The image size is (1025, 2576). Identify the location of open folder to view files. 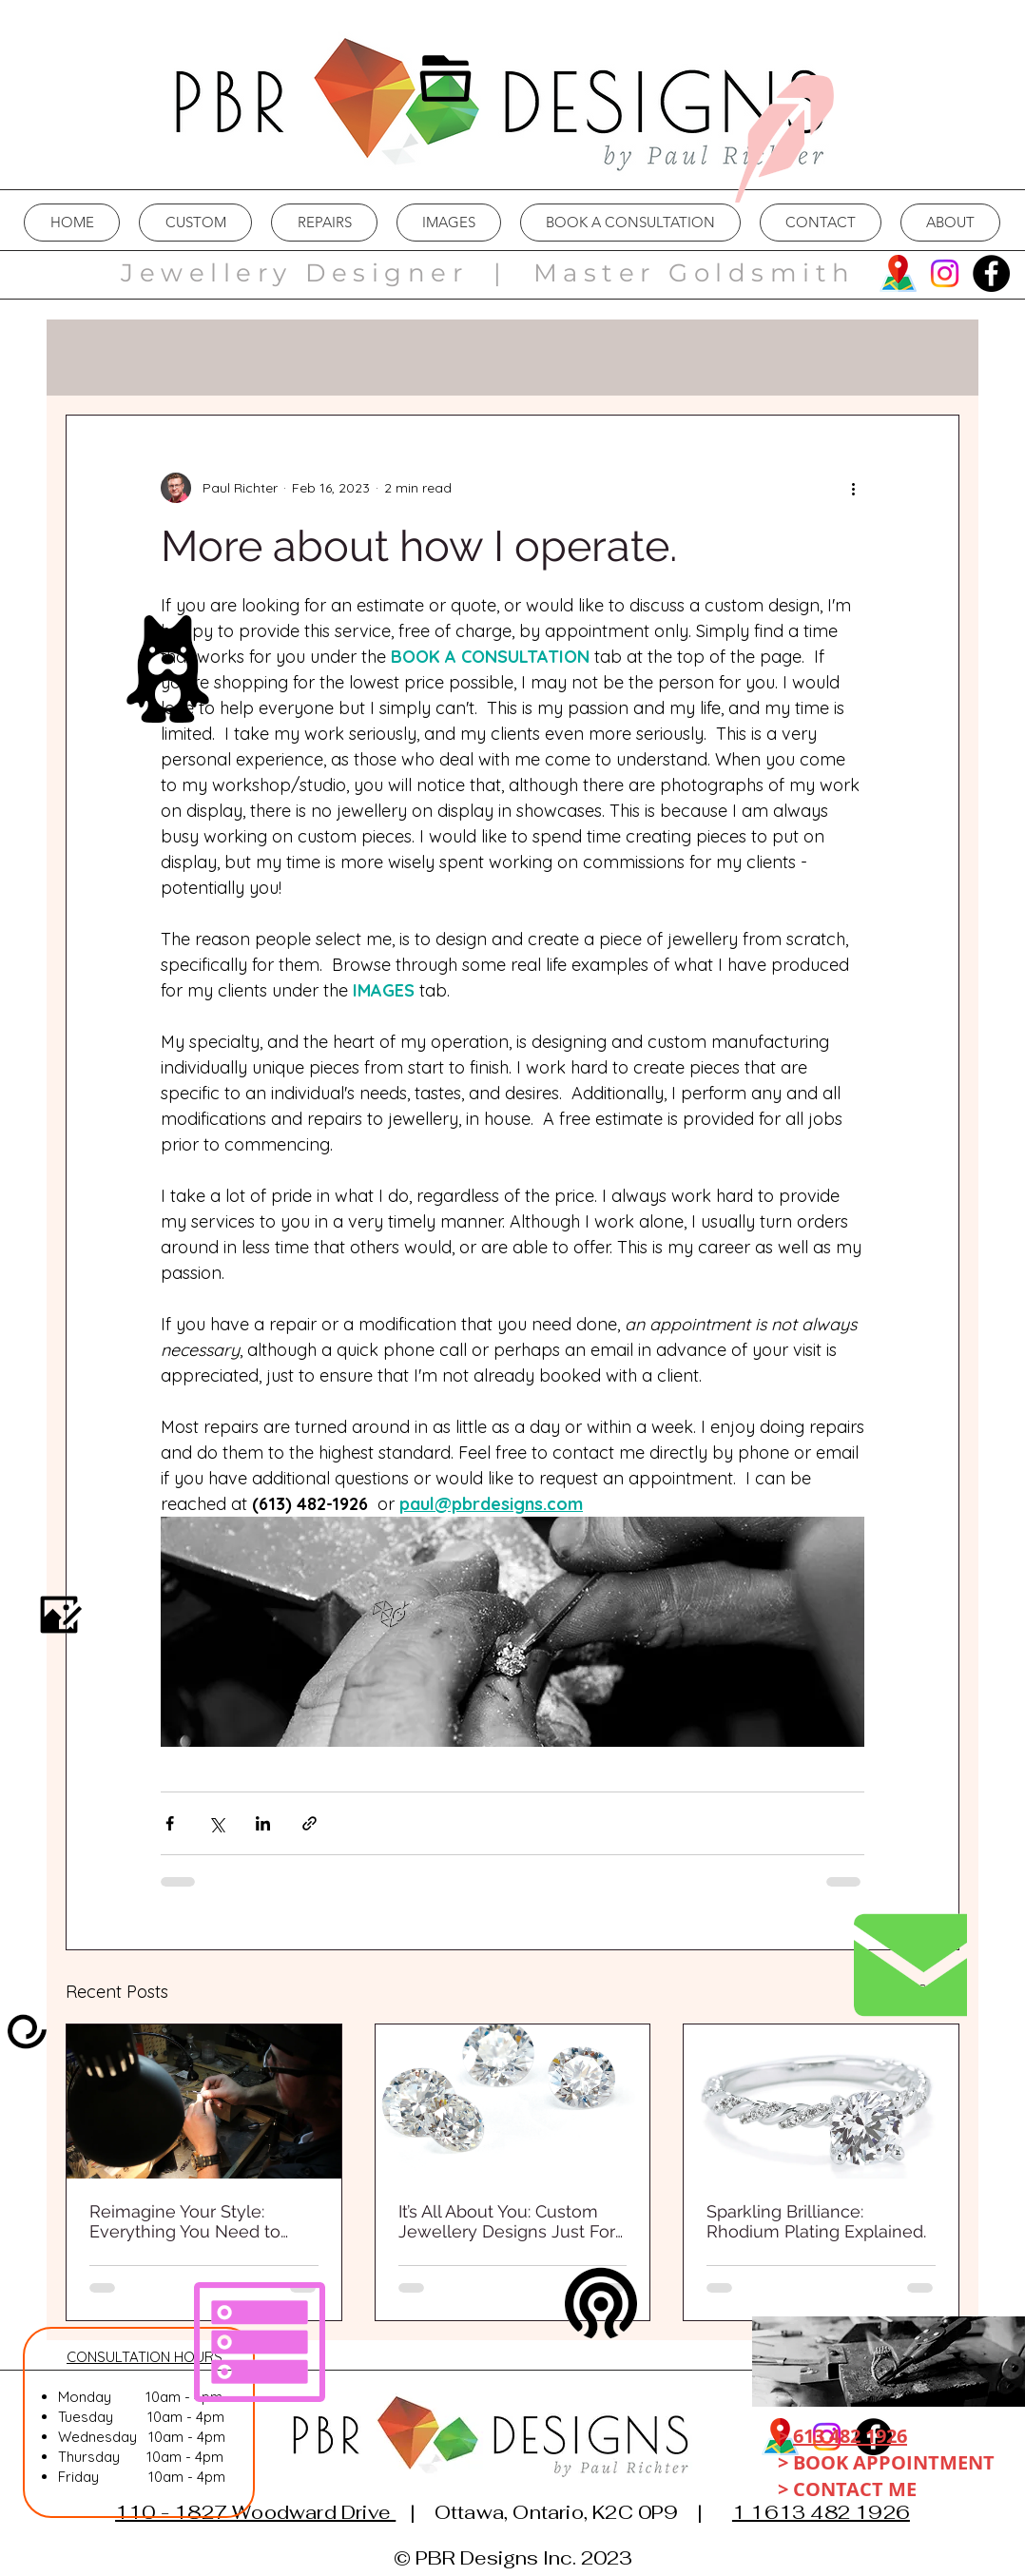
(445, 78).